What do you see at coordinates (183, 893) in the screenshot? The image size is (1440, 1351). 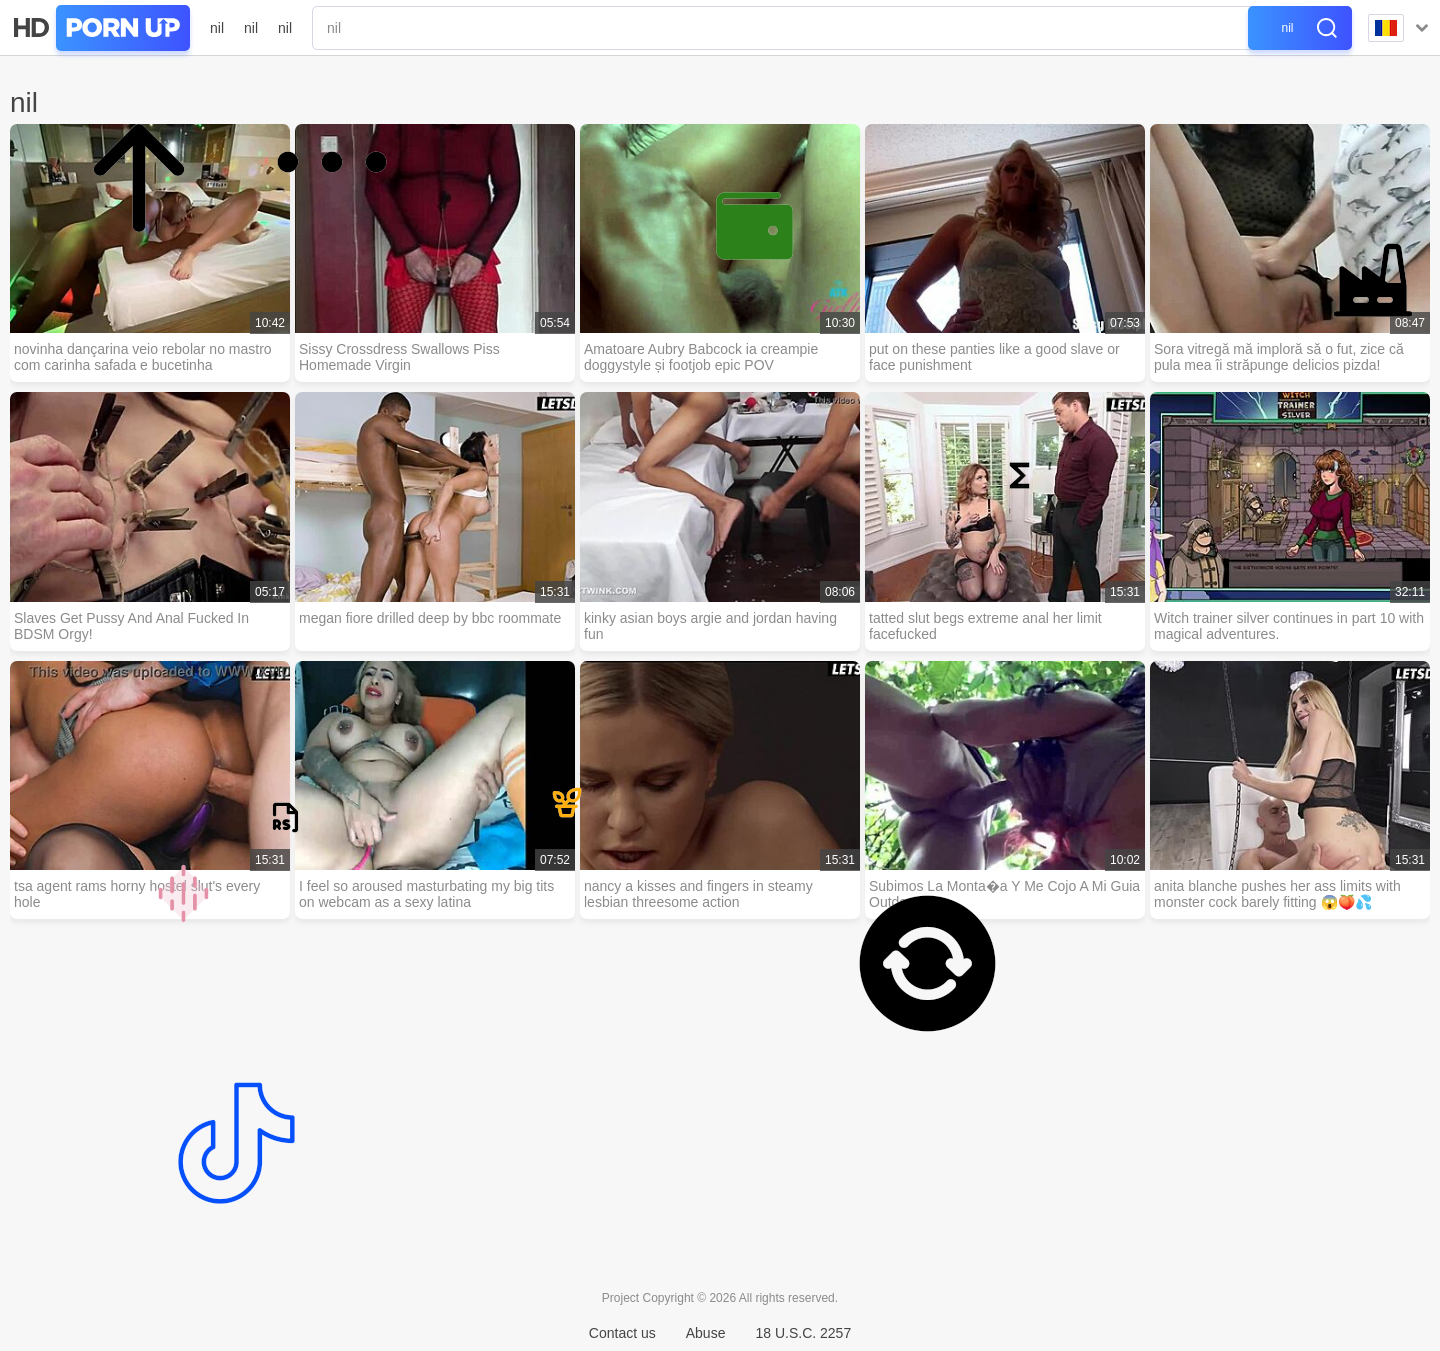 I see `open google podcasts app` at bounding box center [183, 893].